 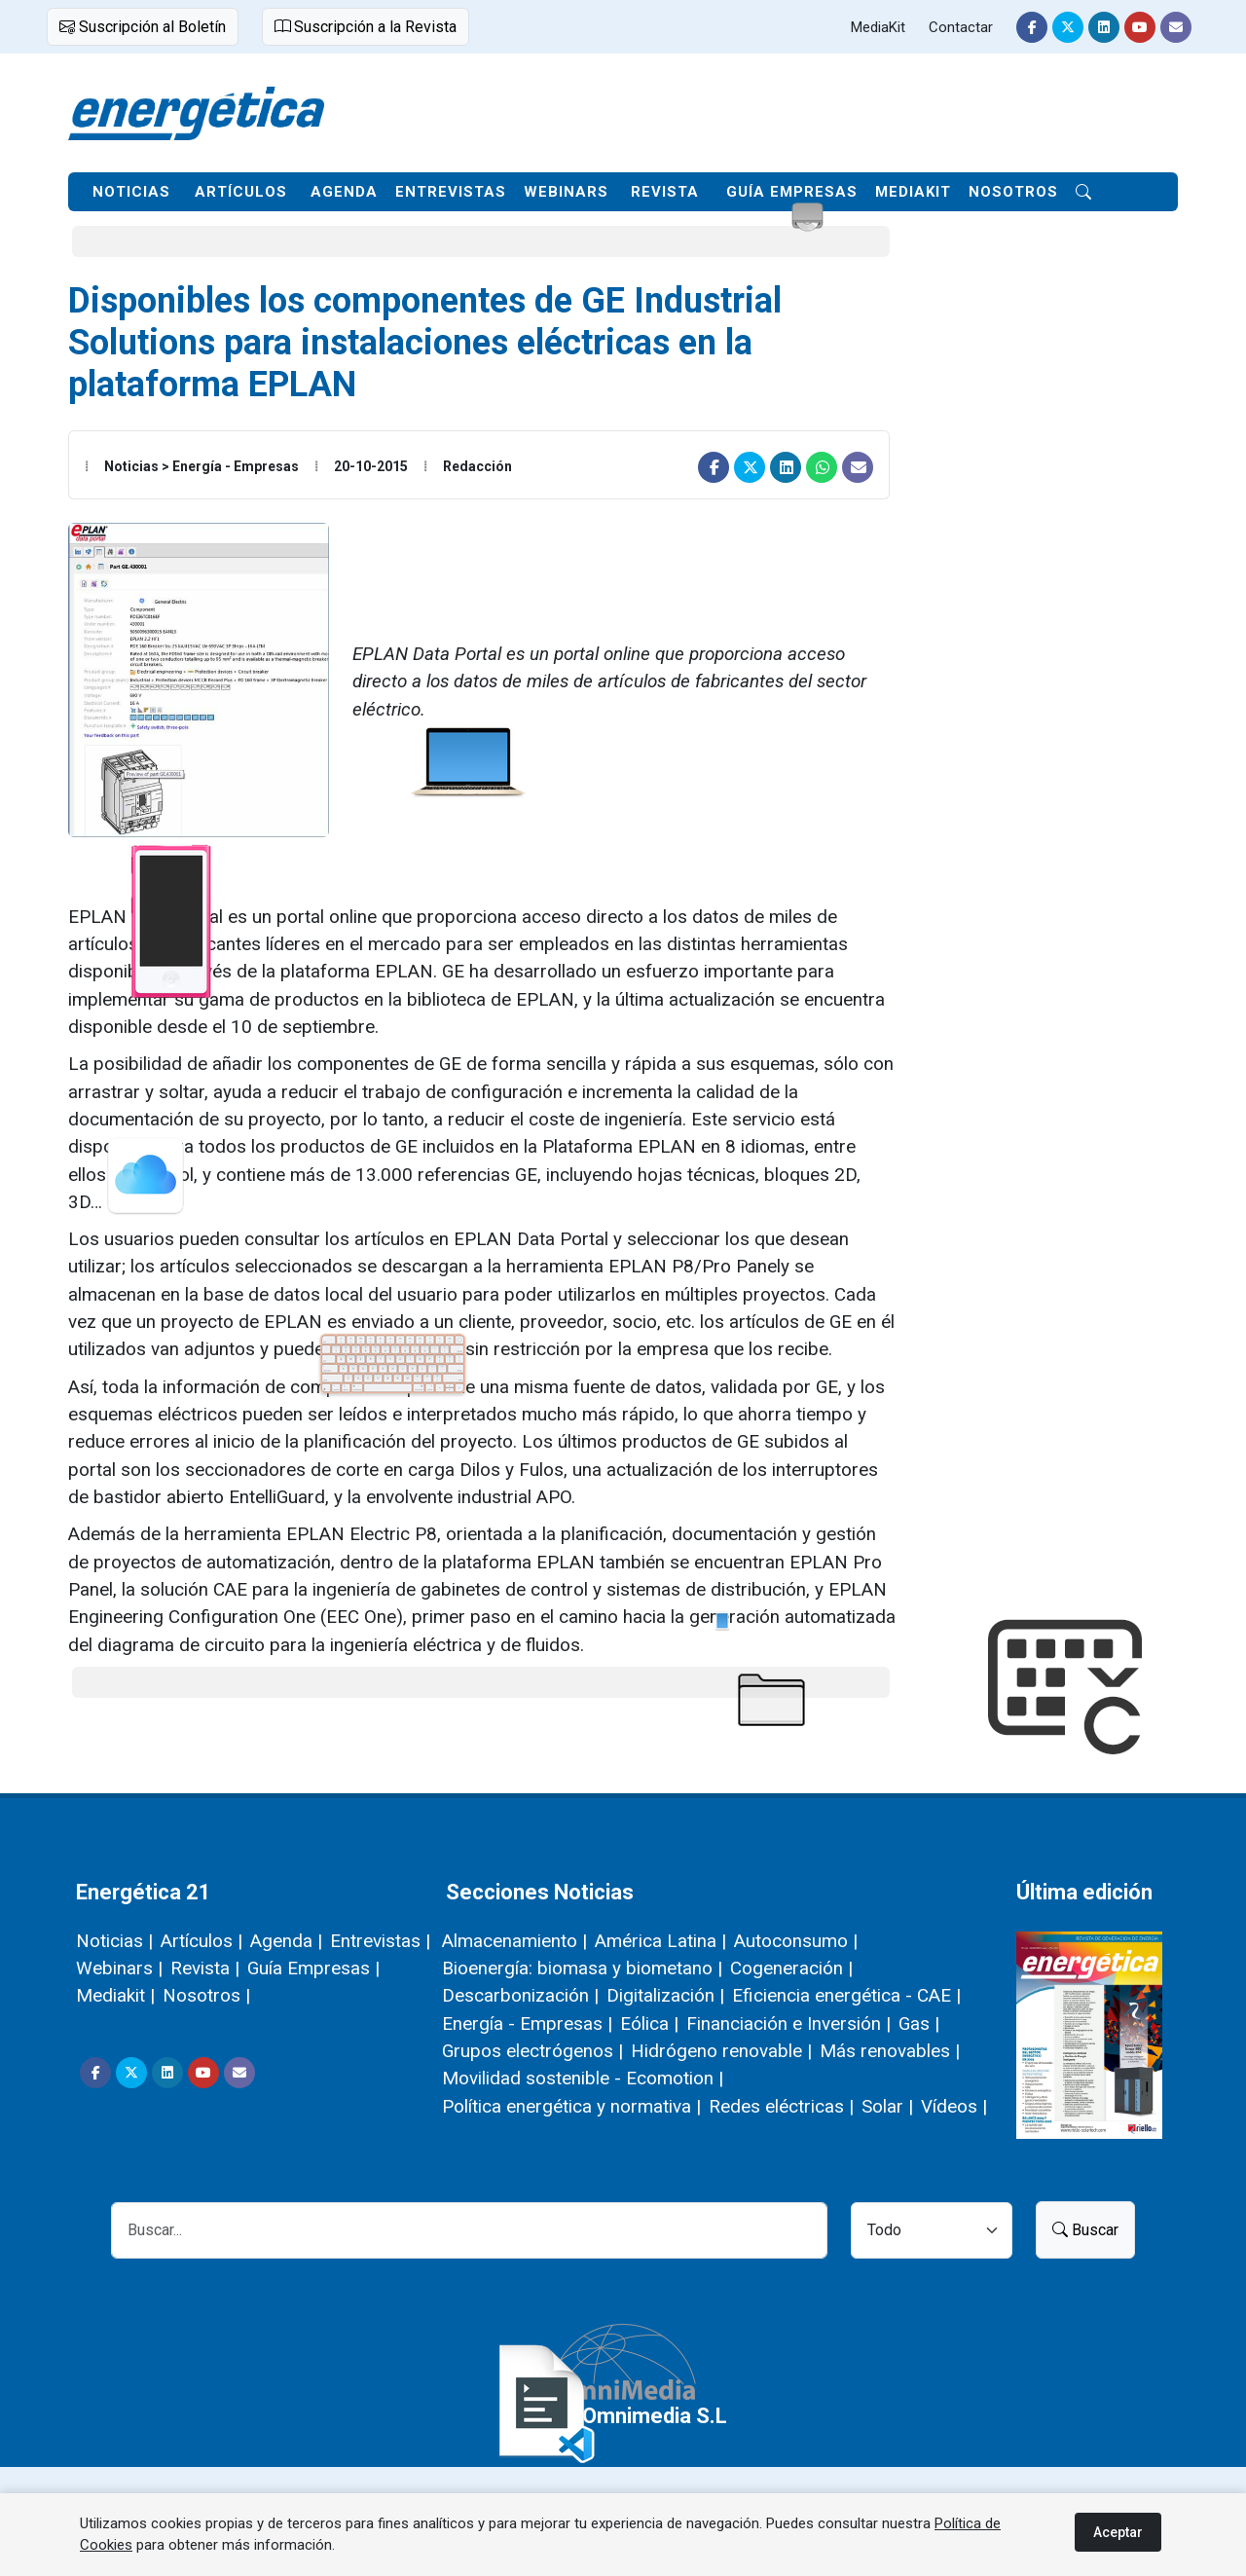 What do you see at coordinates (468, 752) in the screenshot?
I see `represents a macbook device in system settings` at bounding box center [468, 752].